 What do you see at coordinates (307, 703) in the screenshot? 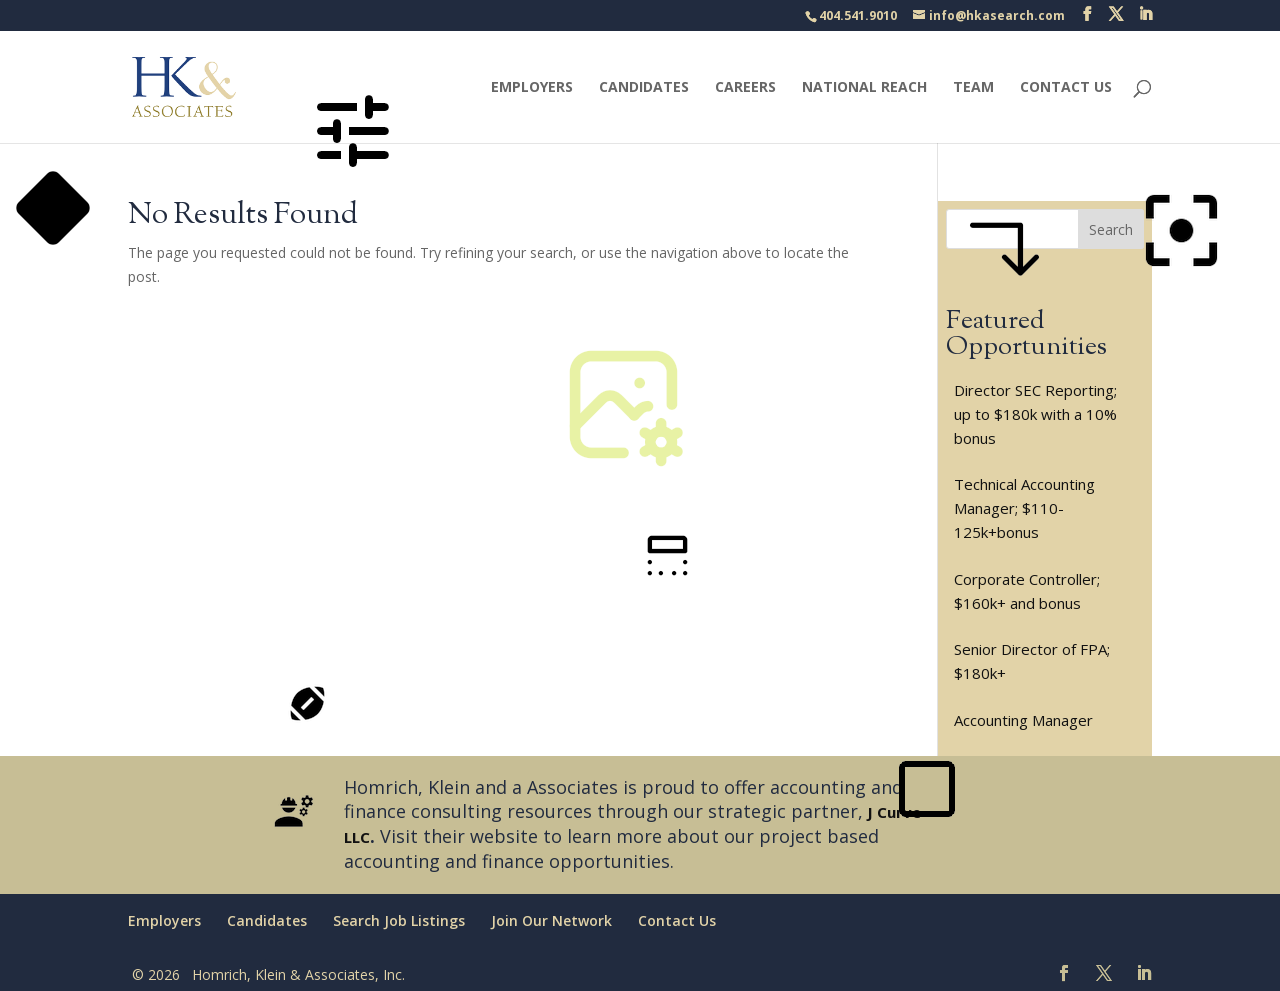
I see `access sports or football content` at bounding box center [307, 703].